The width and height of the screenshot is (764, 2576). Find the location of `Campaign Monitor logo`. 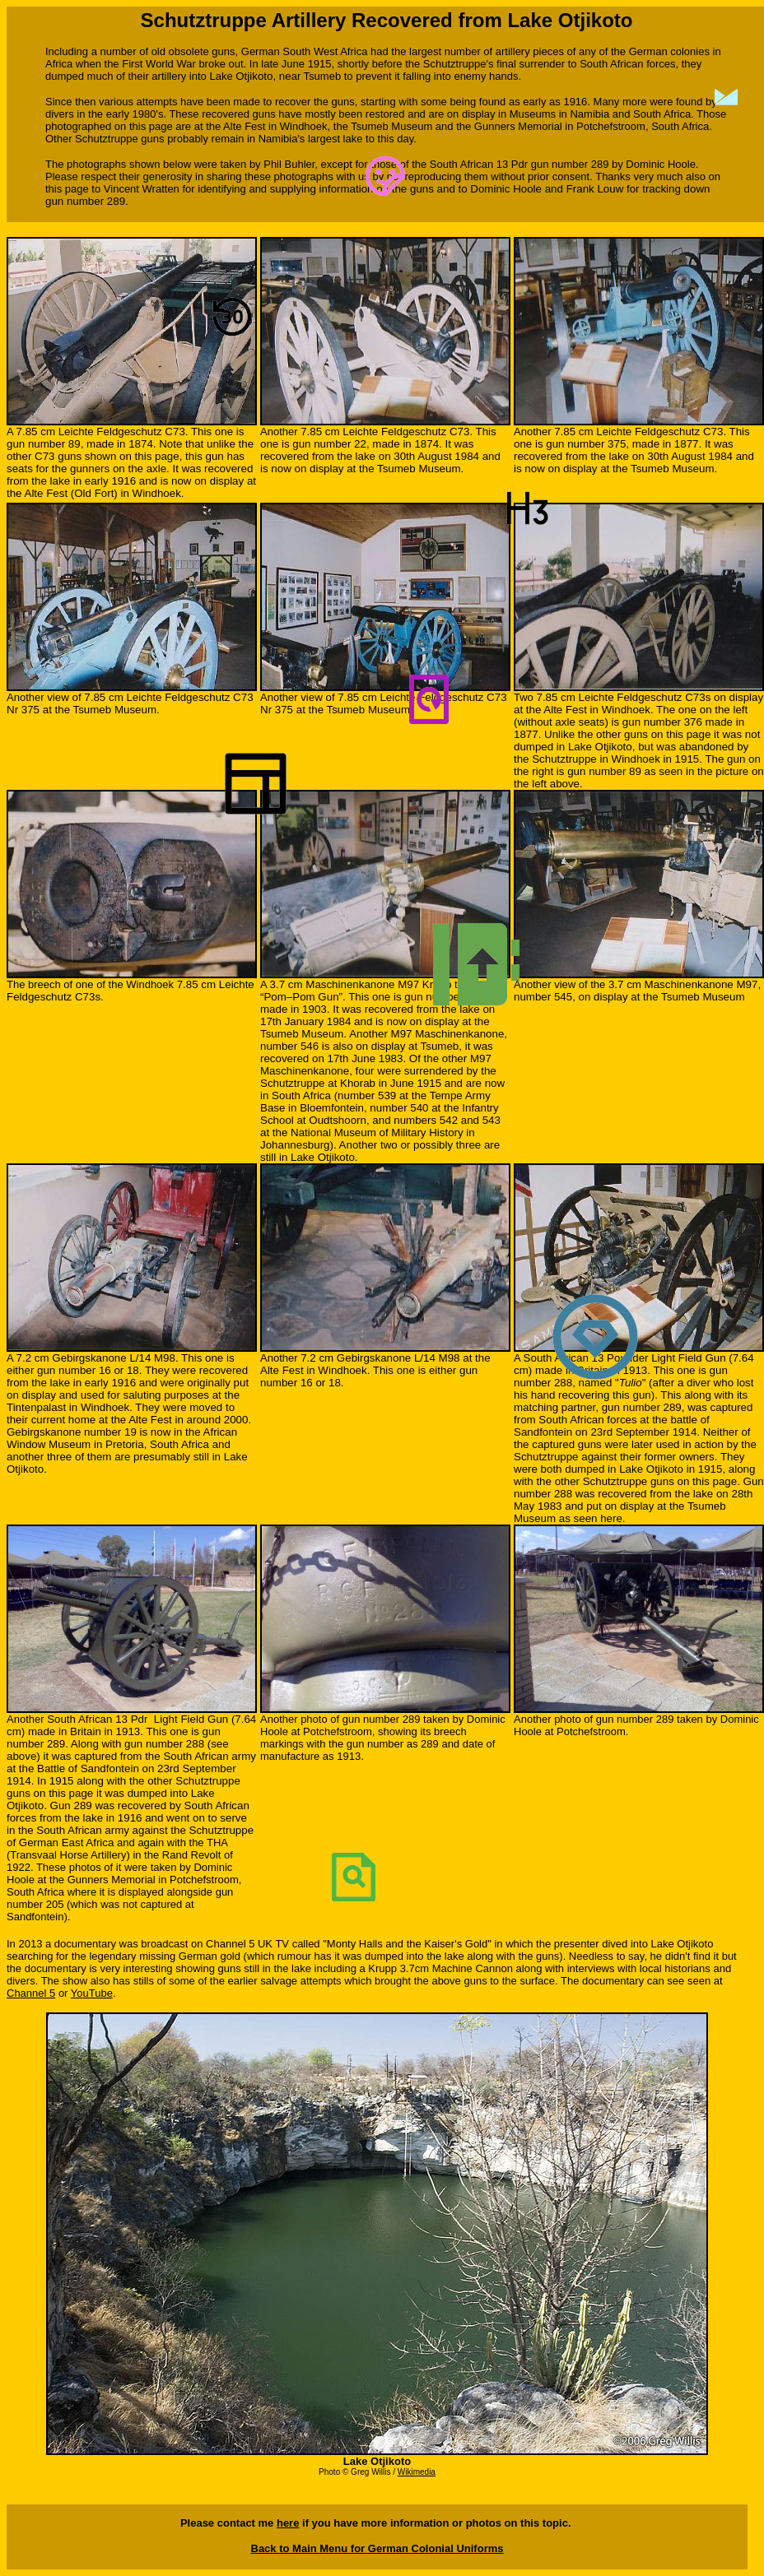

Campaign Monitor logo is located at coordinates (726, 97).